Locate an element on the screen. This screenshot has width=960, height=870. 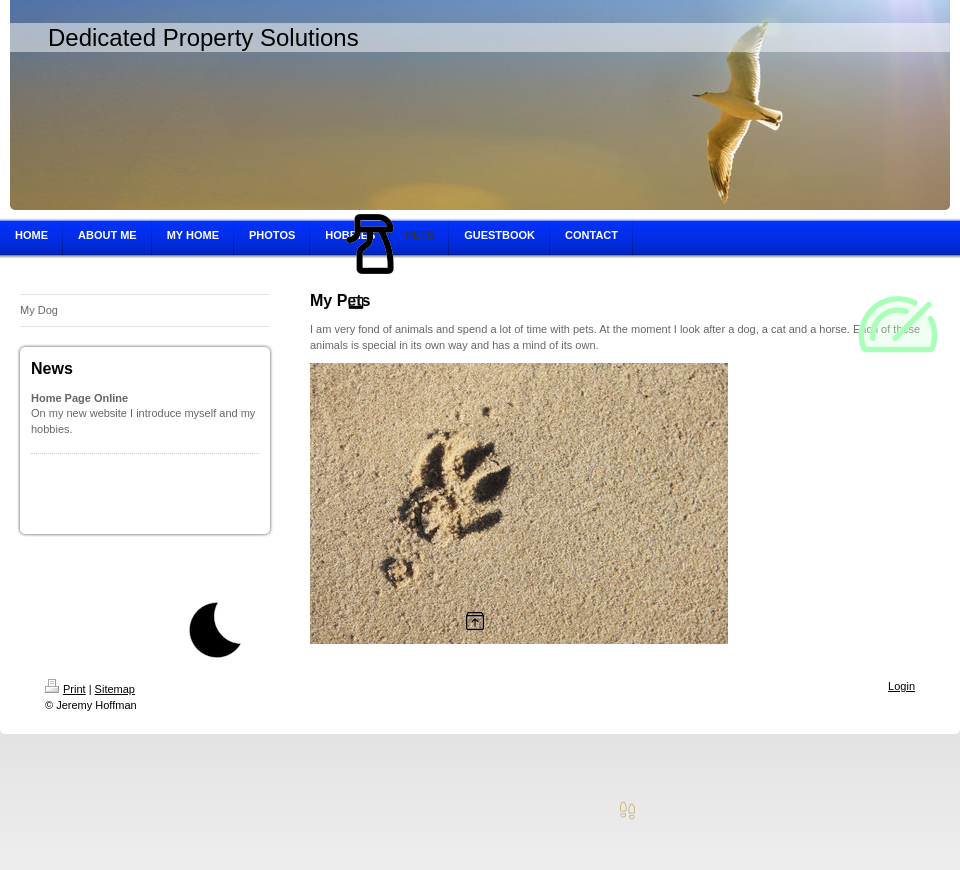
view speed or performance metrics is located at coordinates (898, 327).